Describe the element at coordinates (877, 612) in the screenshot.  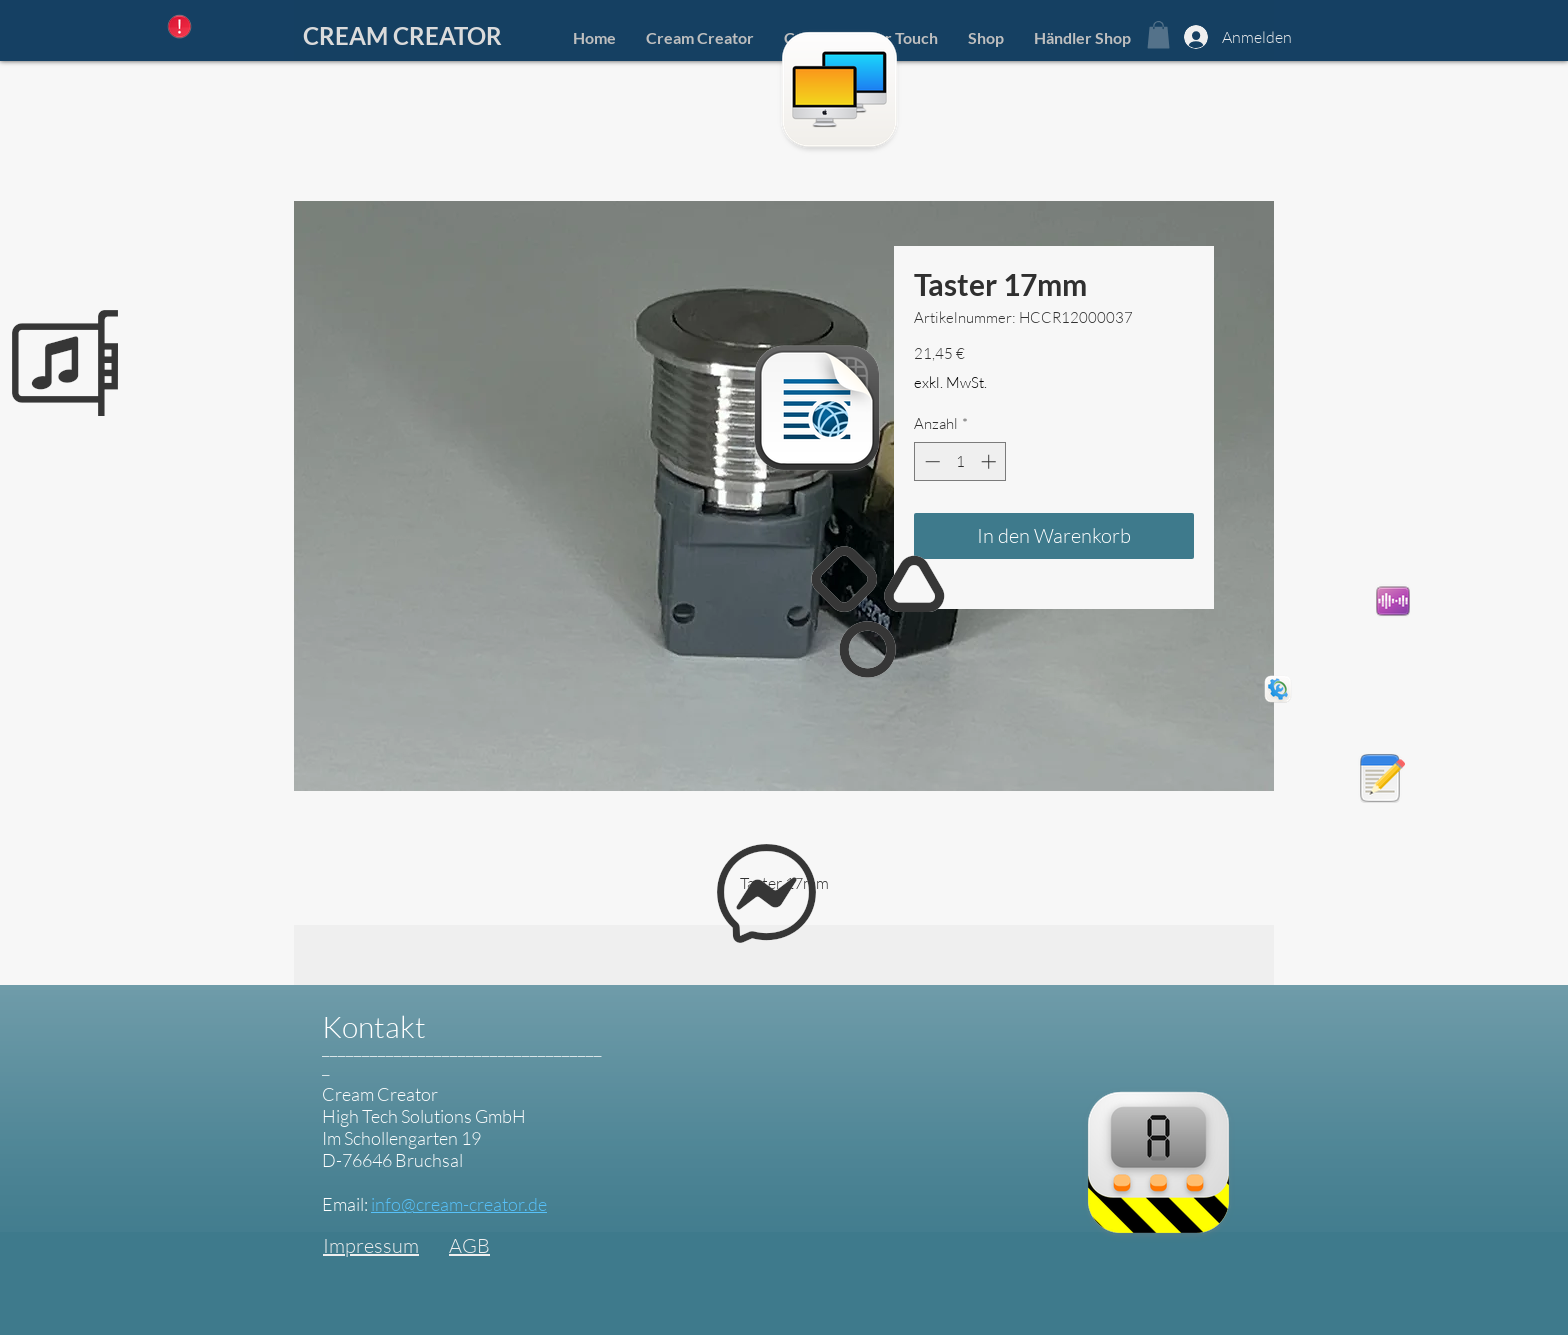
I see `access symbols and special characters` at that location.